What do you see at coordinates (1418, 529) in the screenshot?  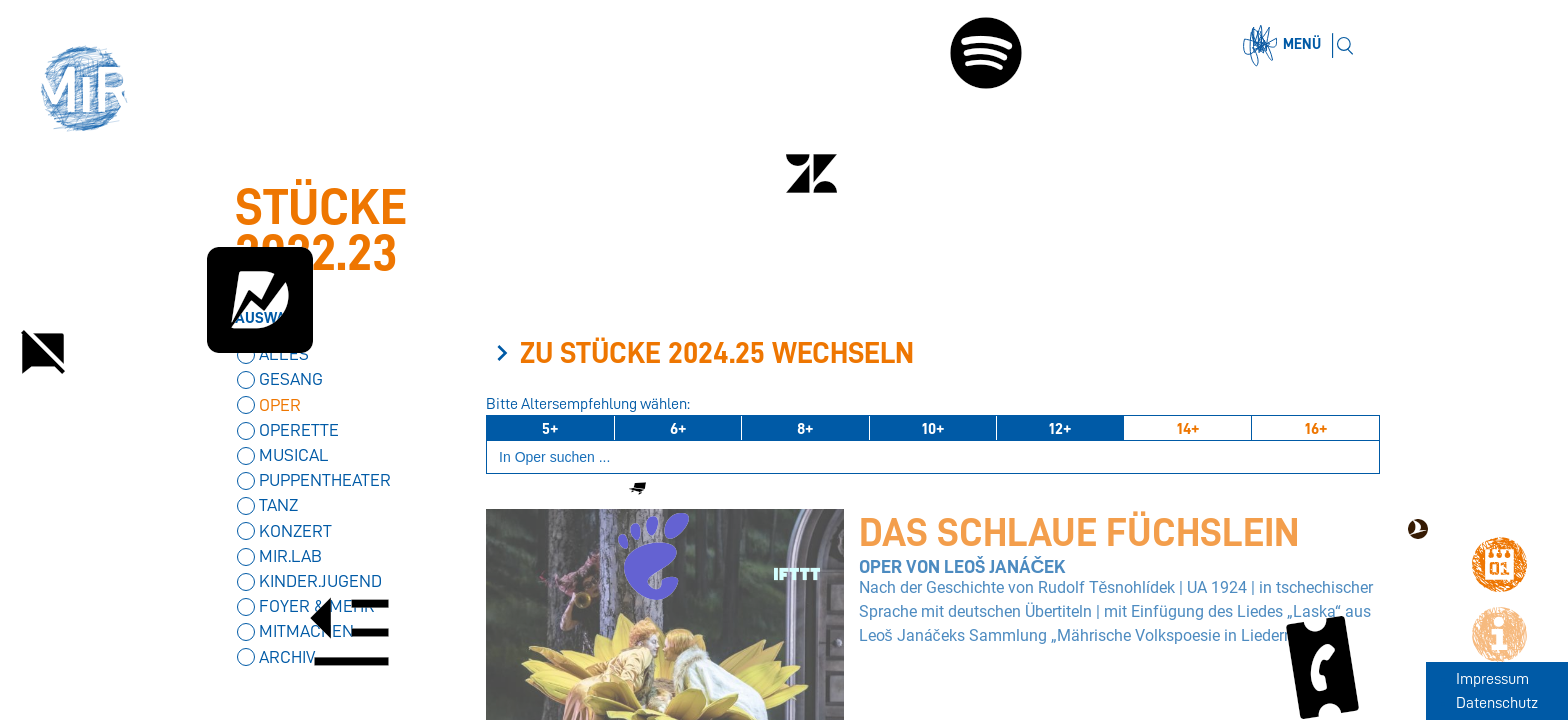 I see `Turkish Airlines logo` at bounding box center [1418, 529].